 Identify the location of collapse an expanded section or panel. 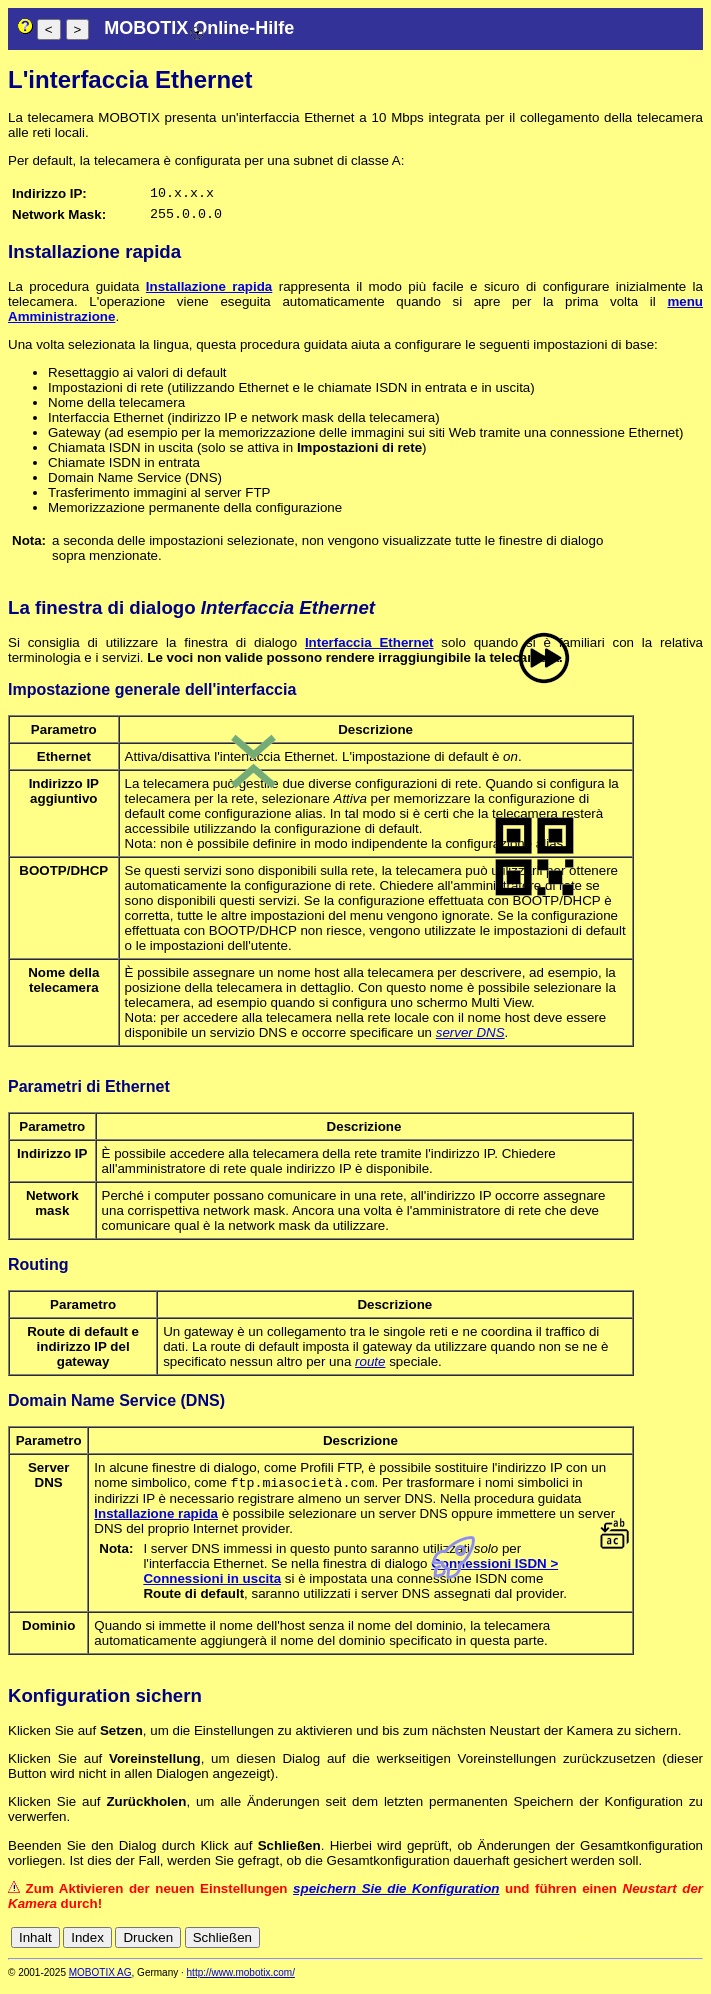
(253, 761).